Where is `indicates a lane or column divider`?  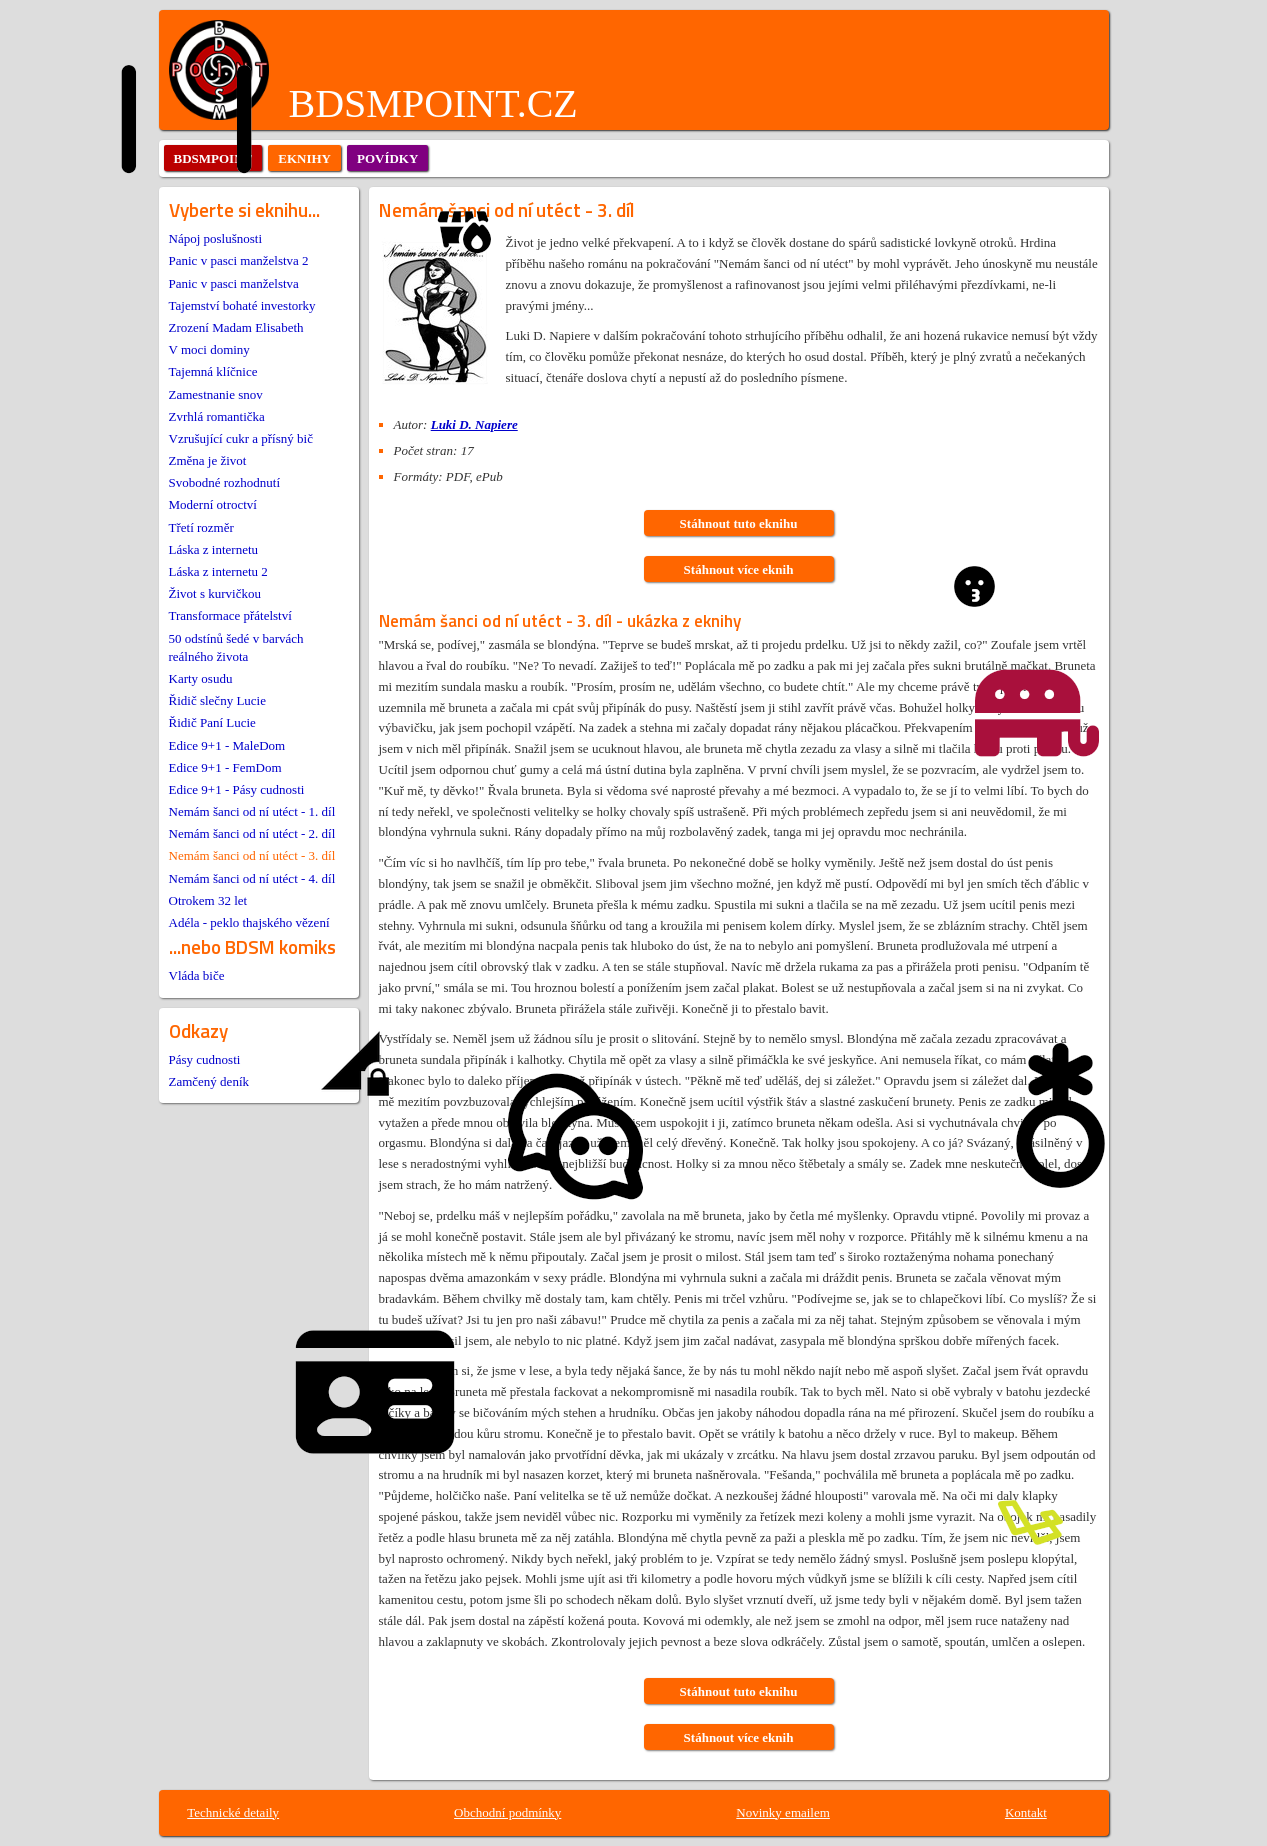 indicates a lane or column divider is located at coordinates (186, 115).